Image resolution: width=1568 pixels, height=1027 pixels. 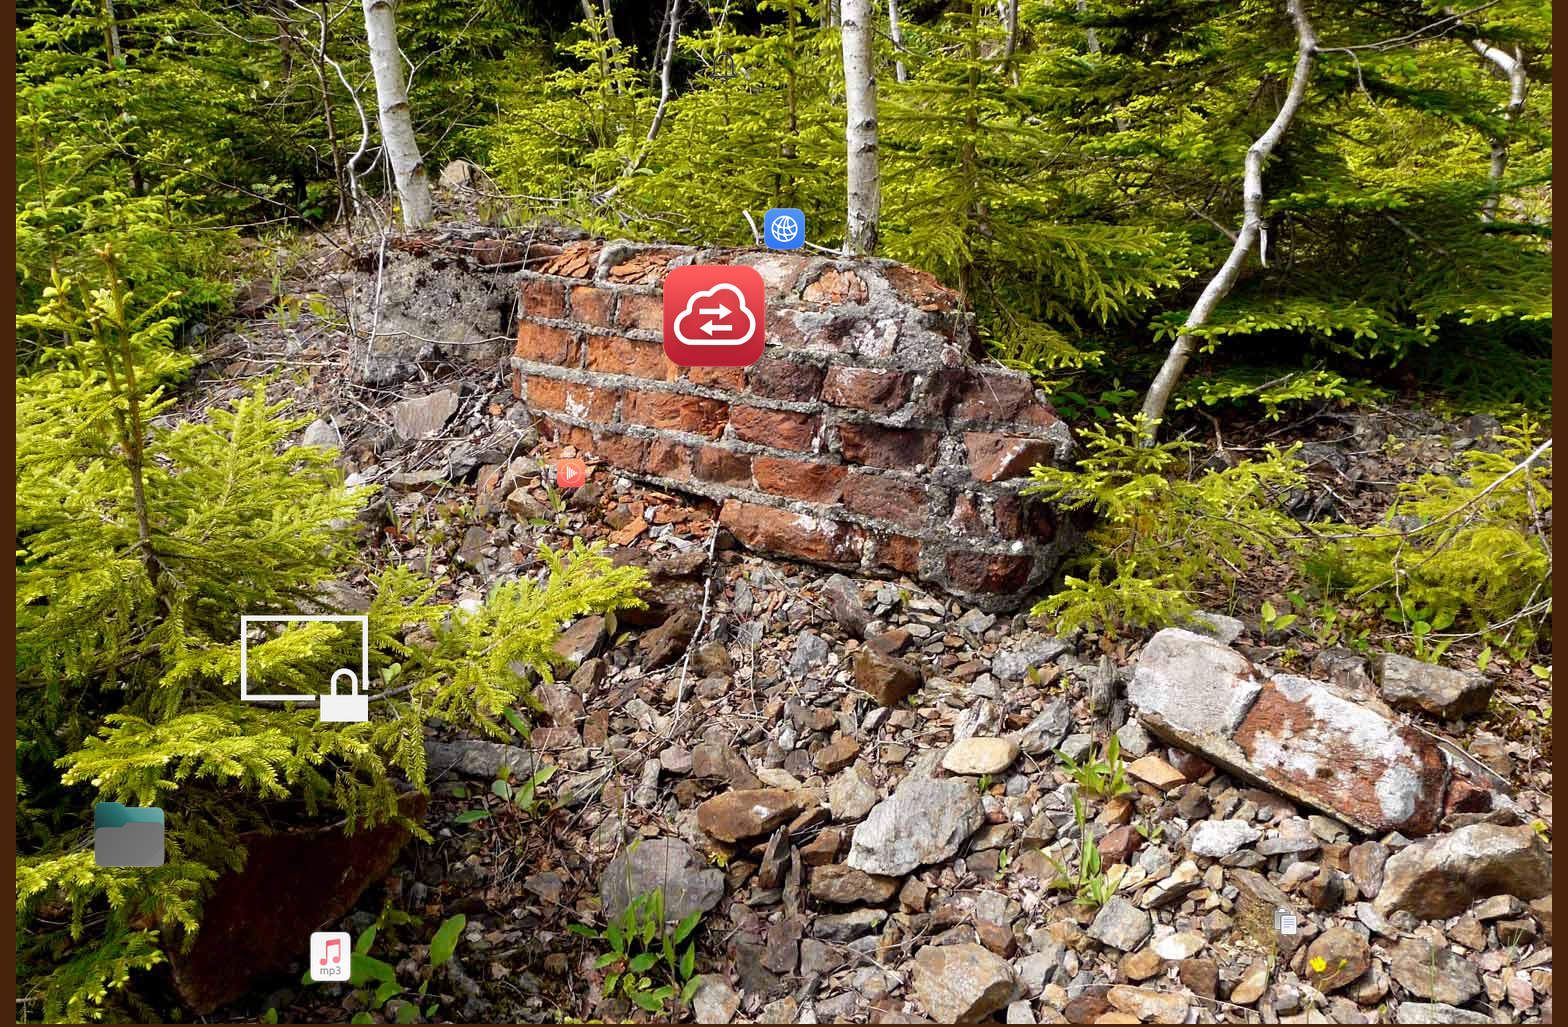 What do you see at coordinates (330, 956) in the screenshot?
I see `an mp3 audio file` at bounding box center [330, 956].